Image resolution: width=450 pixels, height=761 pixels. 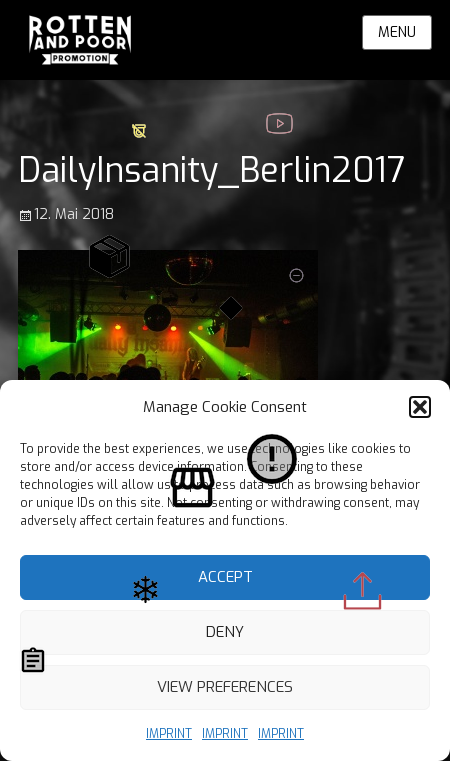 I want to click on indicates an error or problem has occurred, so click(x=272, y=459).